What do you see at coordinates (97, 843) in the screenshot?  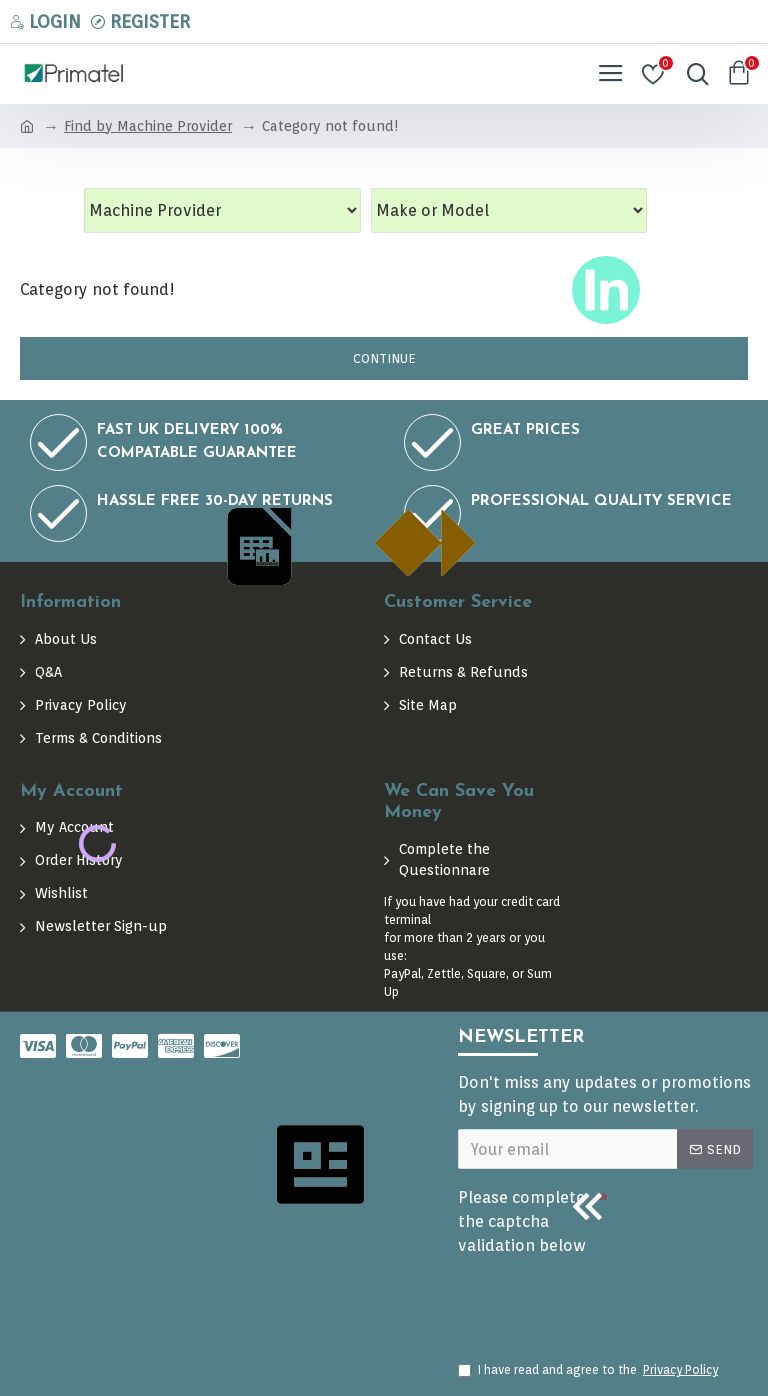 I see `indicates content is loading` at bounding box center [97, 843].